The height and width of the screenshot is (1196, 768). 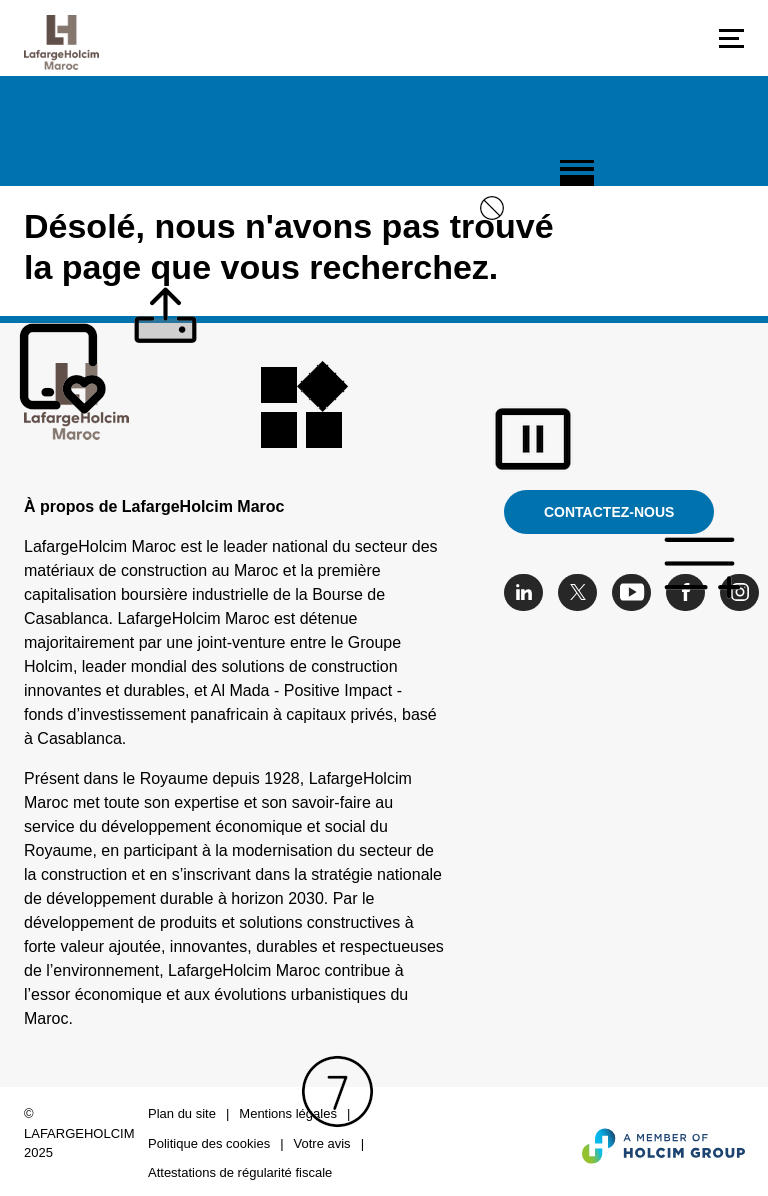 What do you see at coordinates (301, 407) in the screenshot?
I see `access home screen widgets` at bounding box center [301, 407].